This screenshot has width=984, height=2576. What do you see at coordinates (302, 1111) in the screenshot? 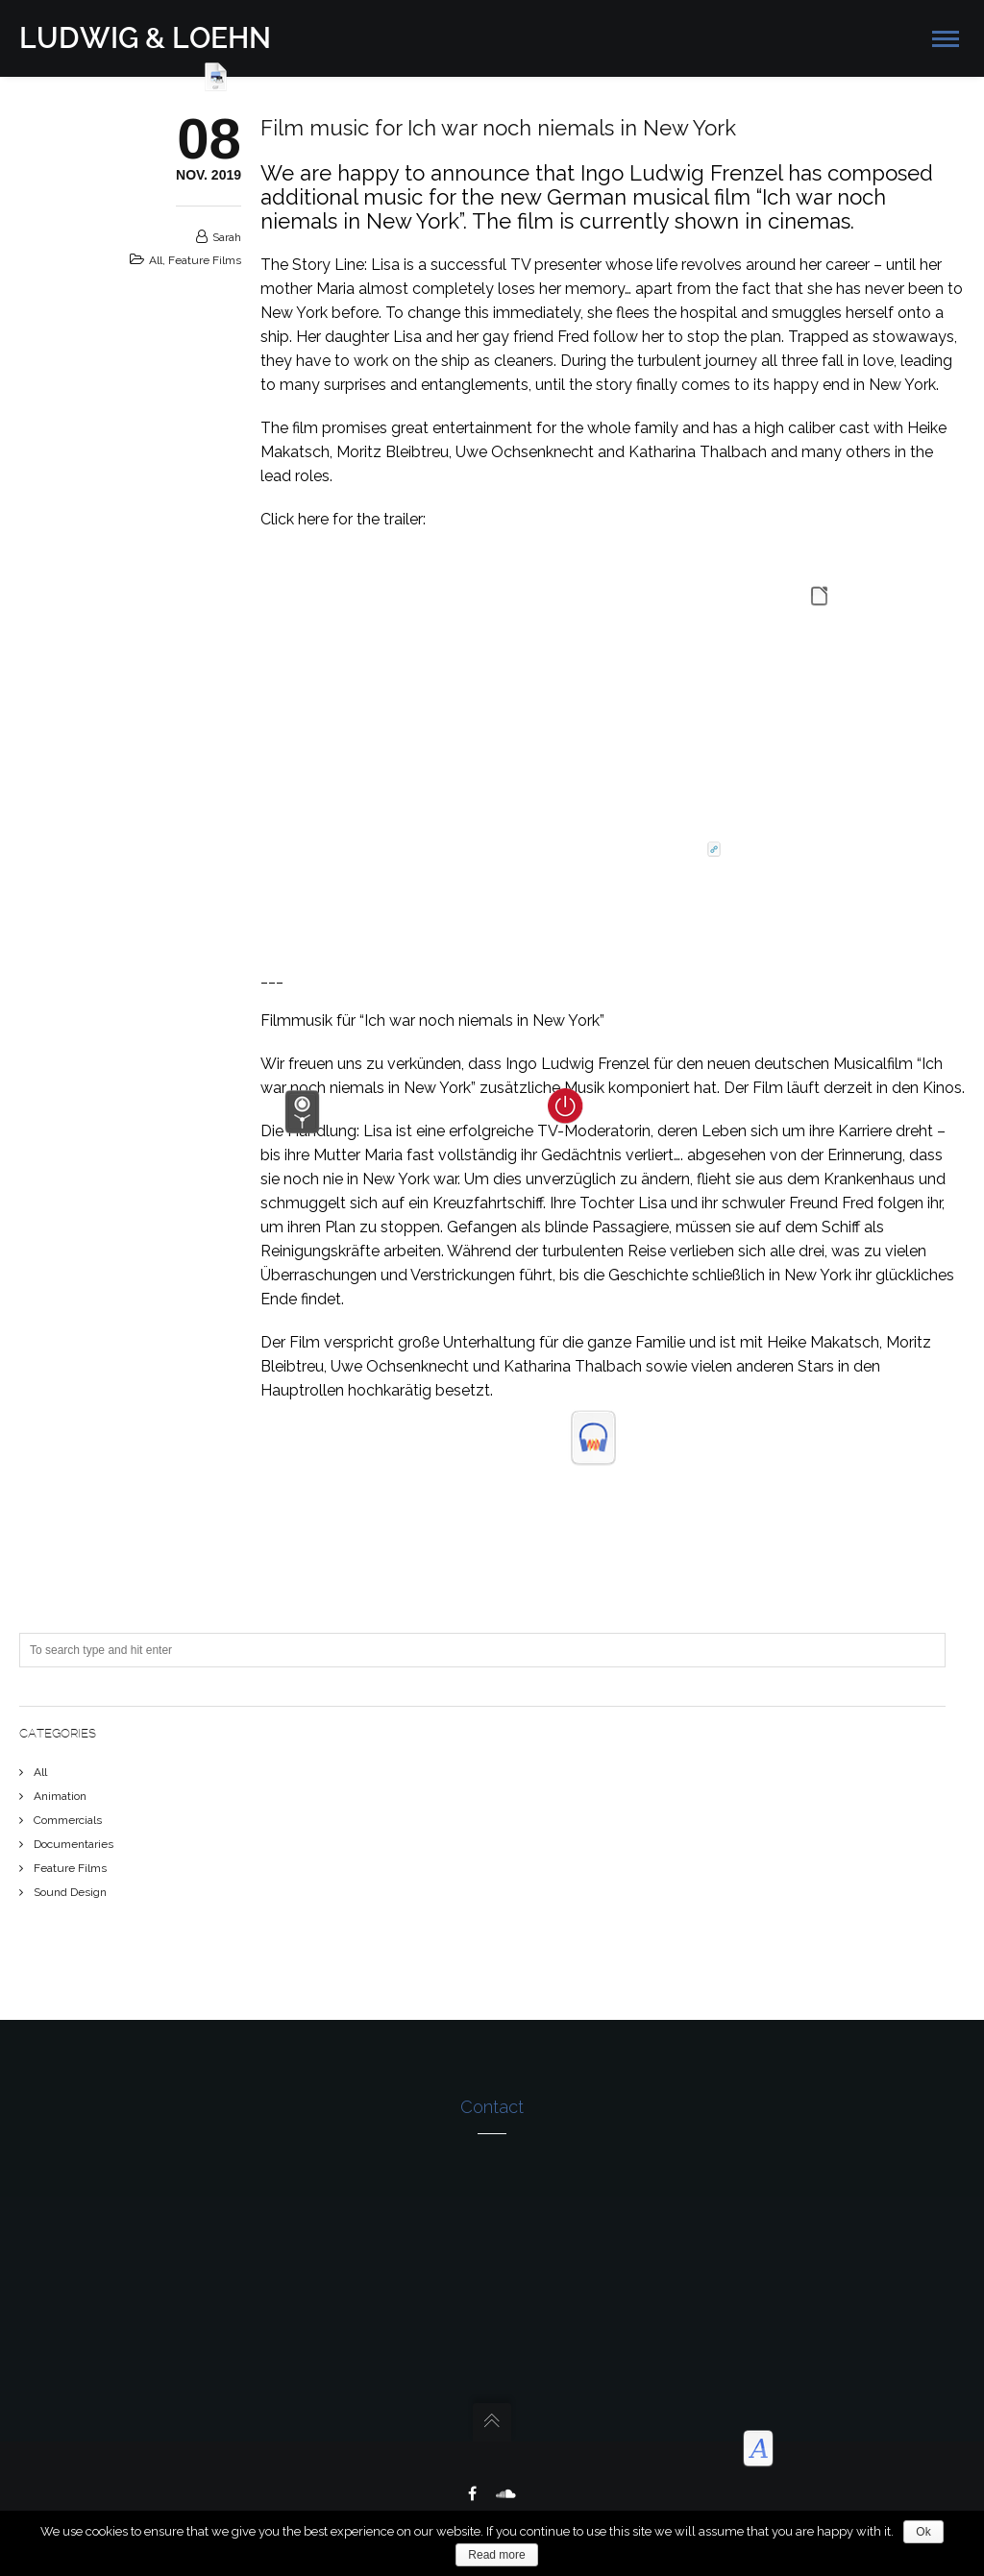
I see `archive selected email messages` at bounding box center [302, 1111].